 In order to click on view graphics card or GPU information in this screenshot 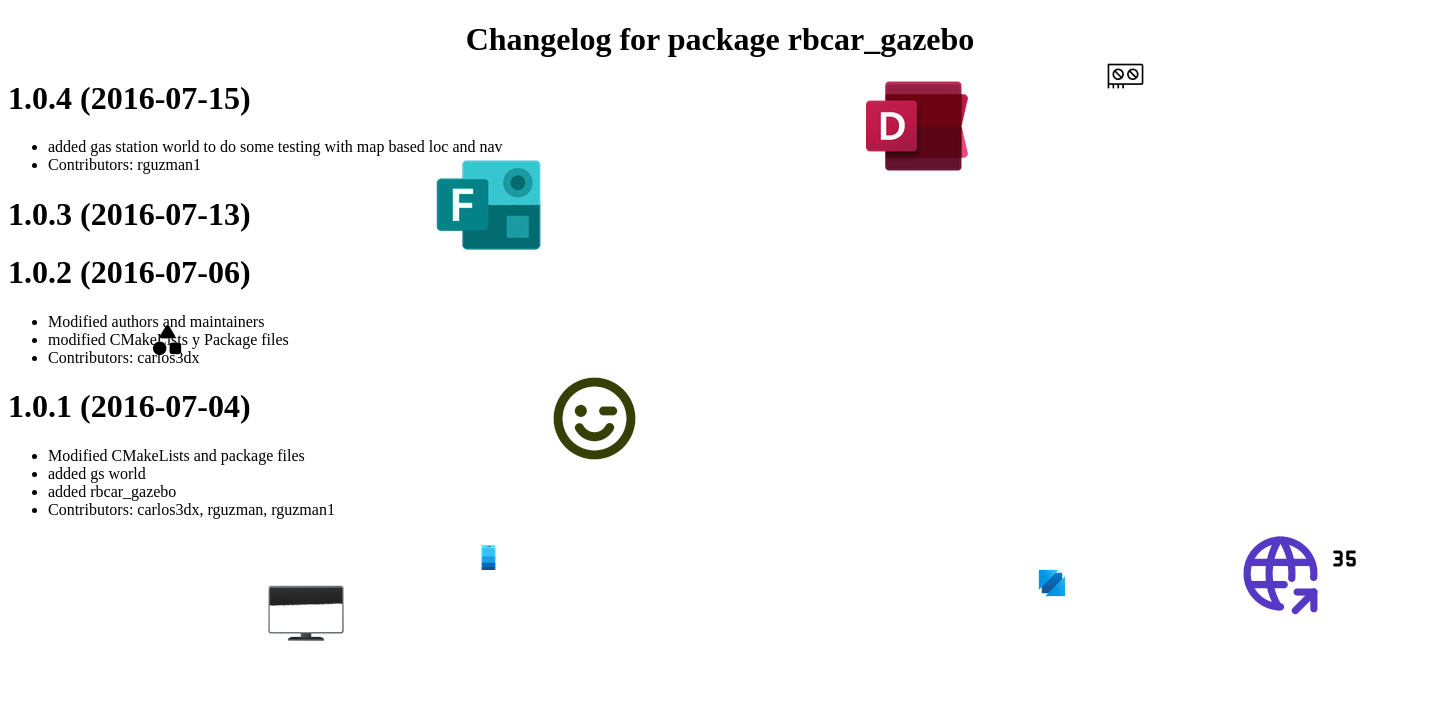, I will do `click(1125, 75)`.